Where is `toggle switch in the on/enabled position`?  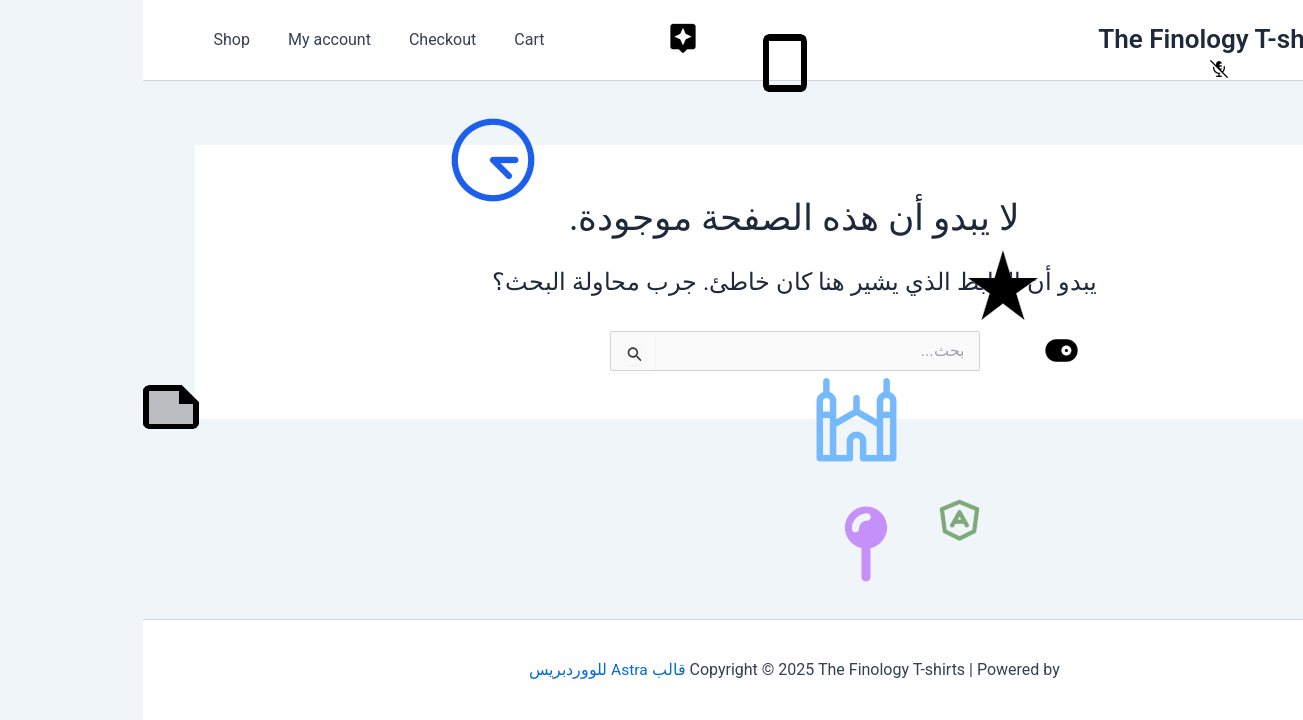
toggle switch in the on/enabled position is located at coordinates (1061, 350).